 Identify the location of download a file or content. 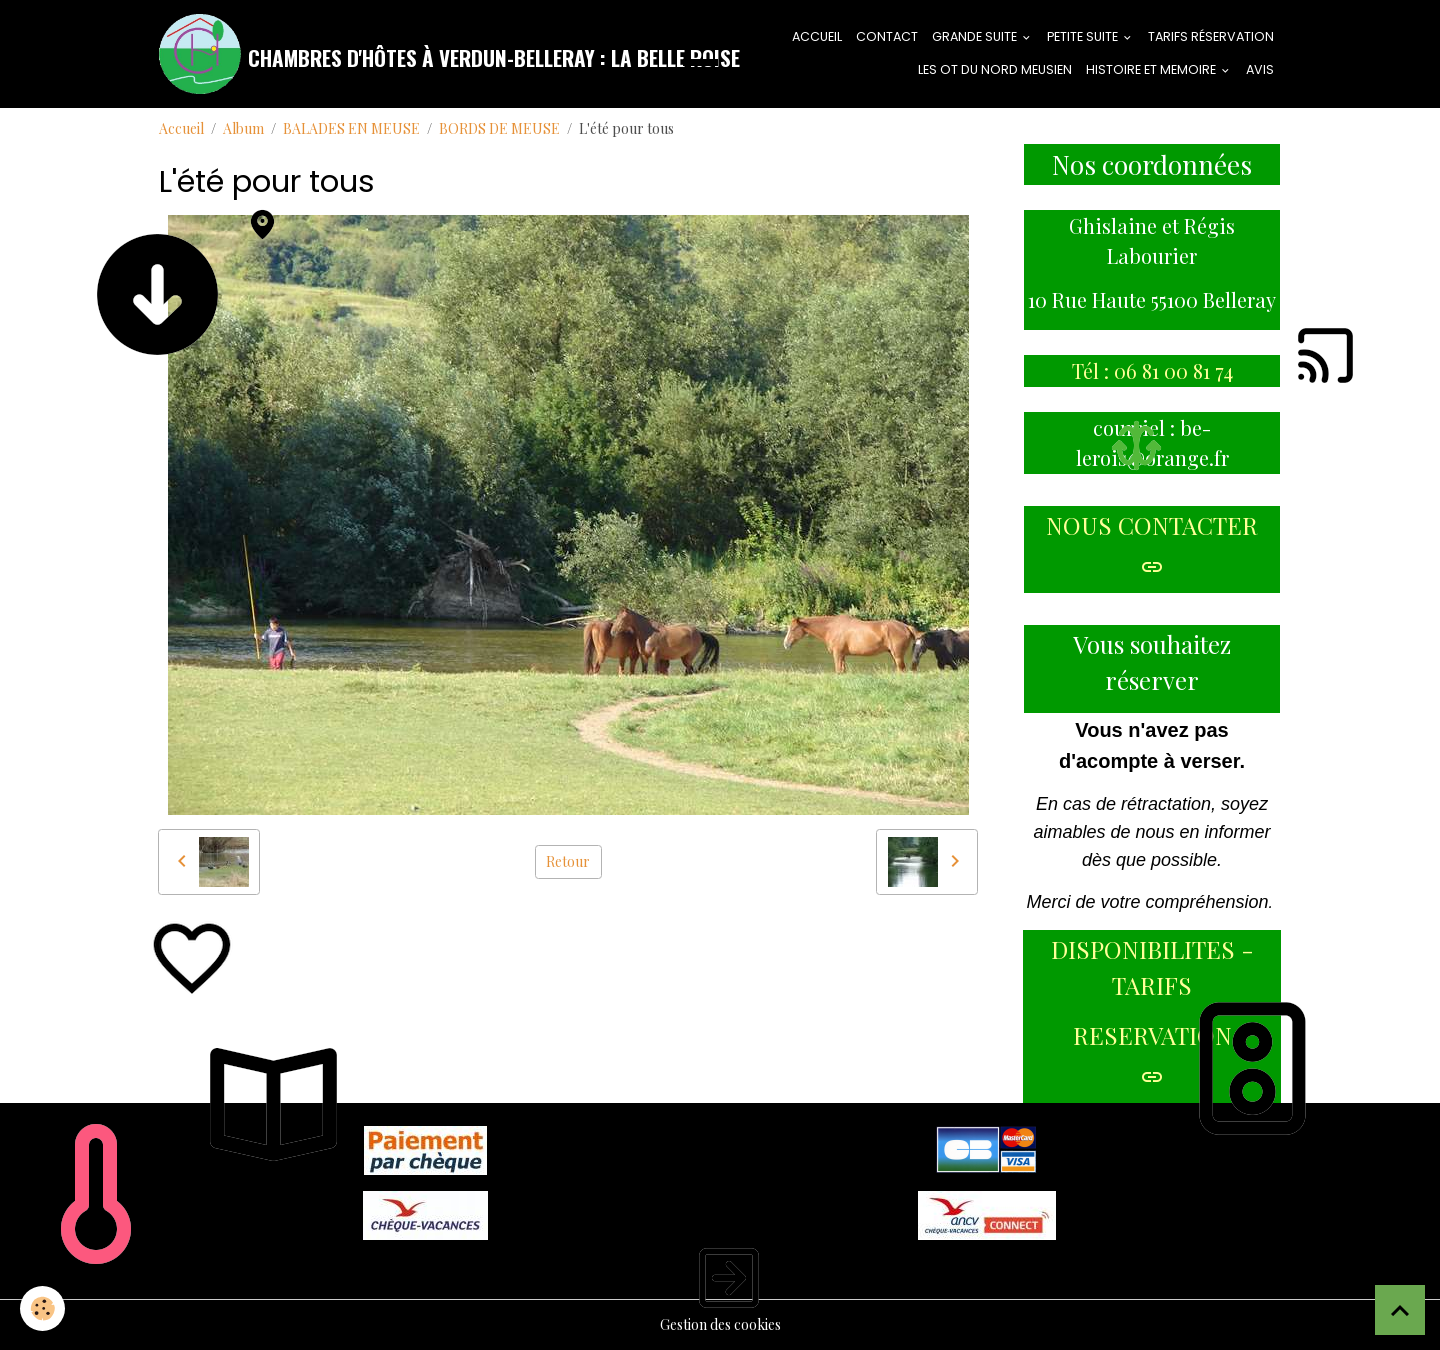
(157, 294).